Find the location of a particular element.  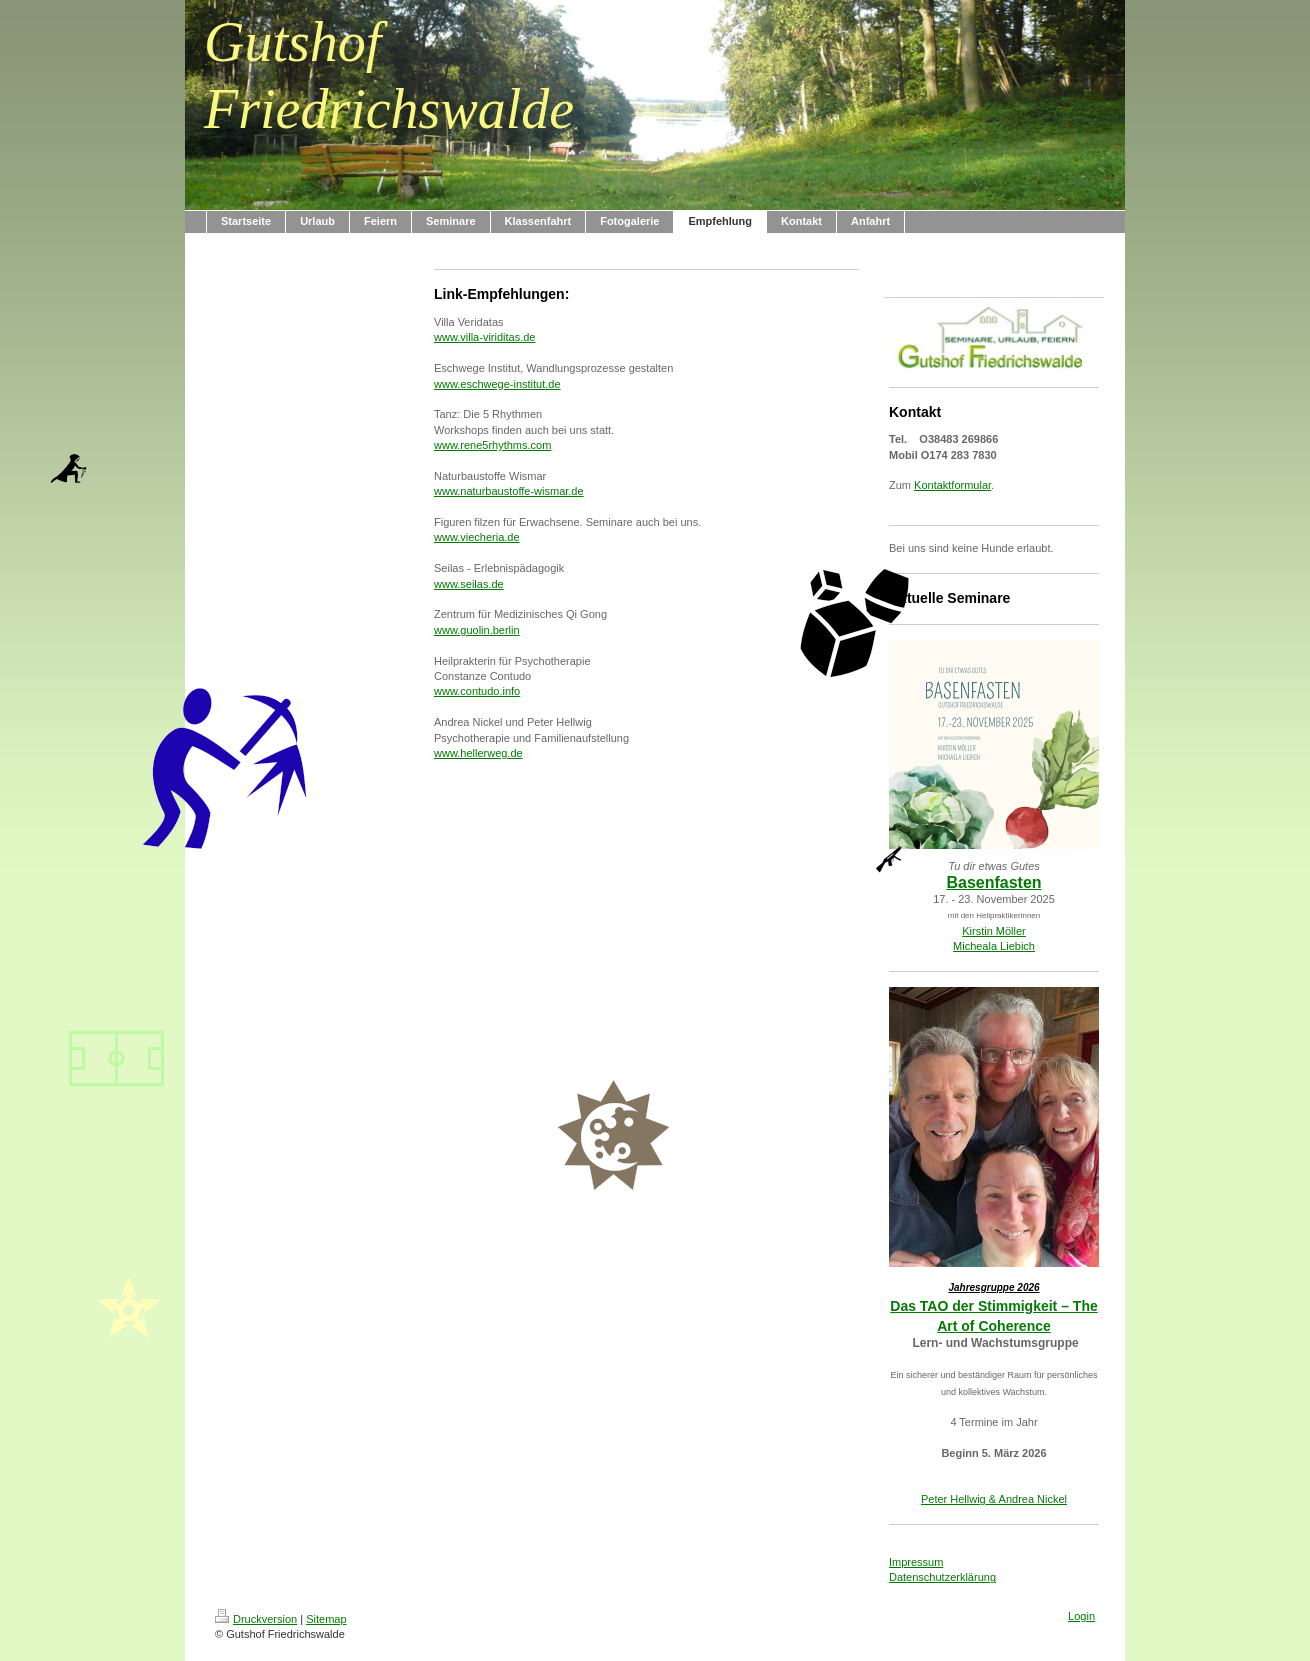

access mining or resource gathering features is located at coordinates (224, 768).